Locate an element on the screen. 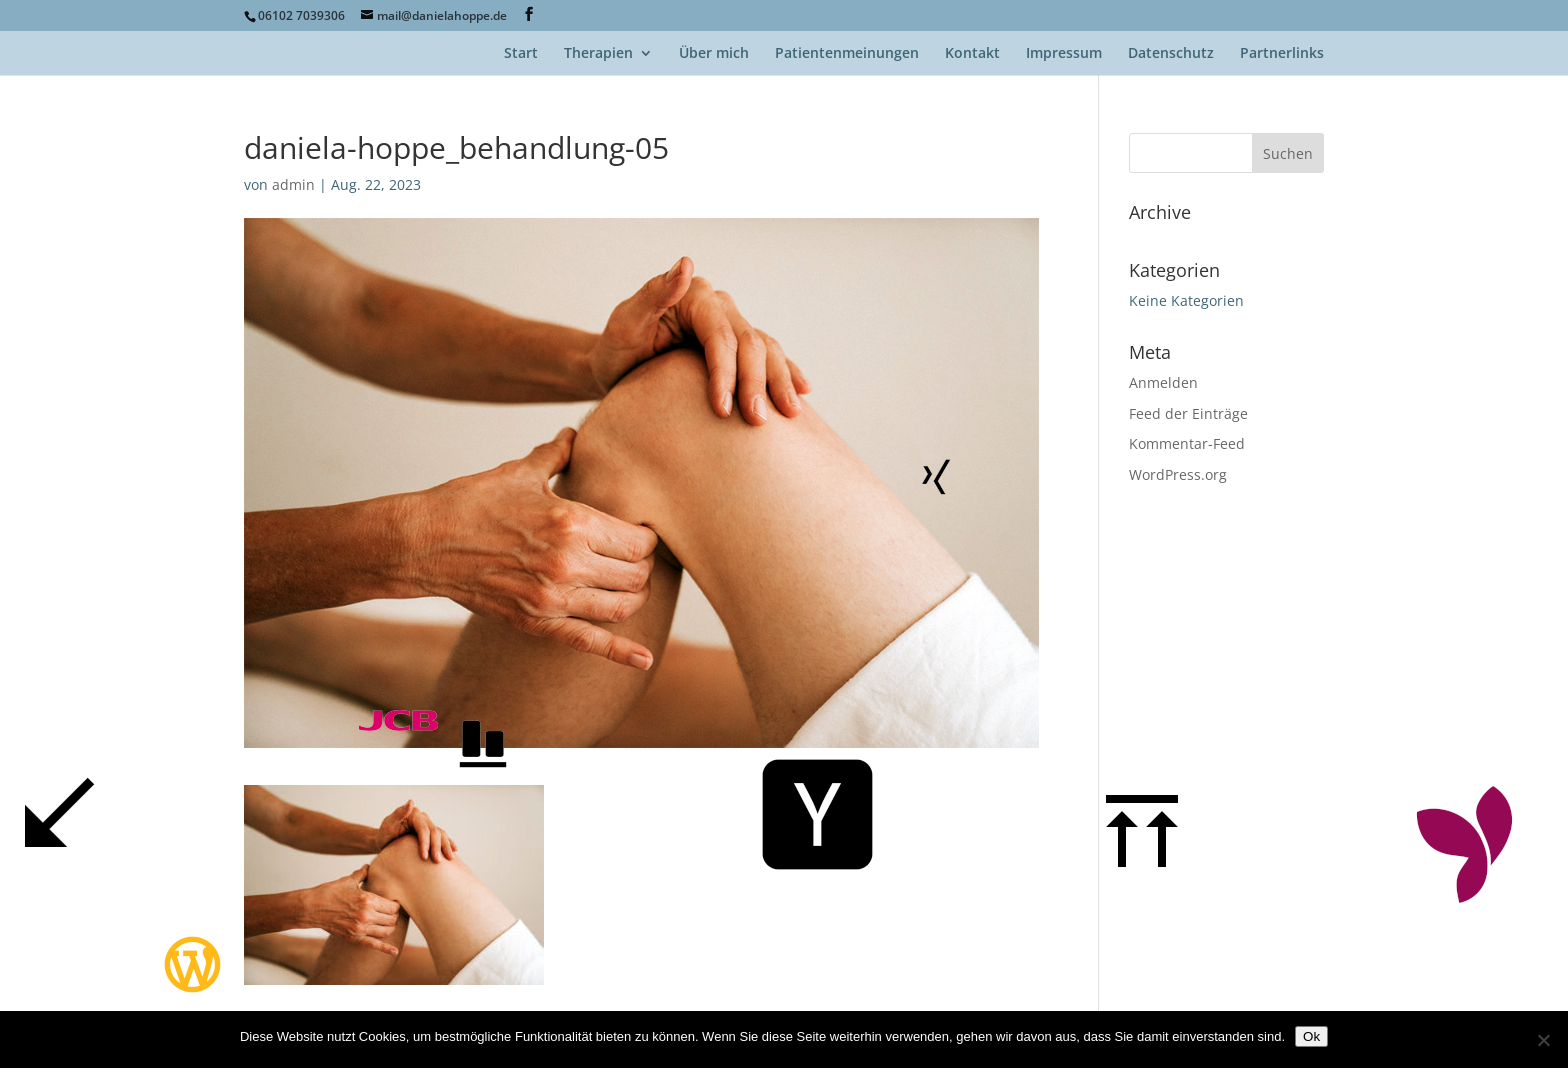 The height and width of the screenshot is (1068, 1568). navigate back and down is located at coordinates (58, 814).